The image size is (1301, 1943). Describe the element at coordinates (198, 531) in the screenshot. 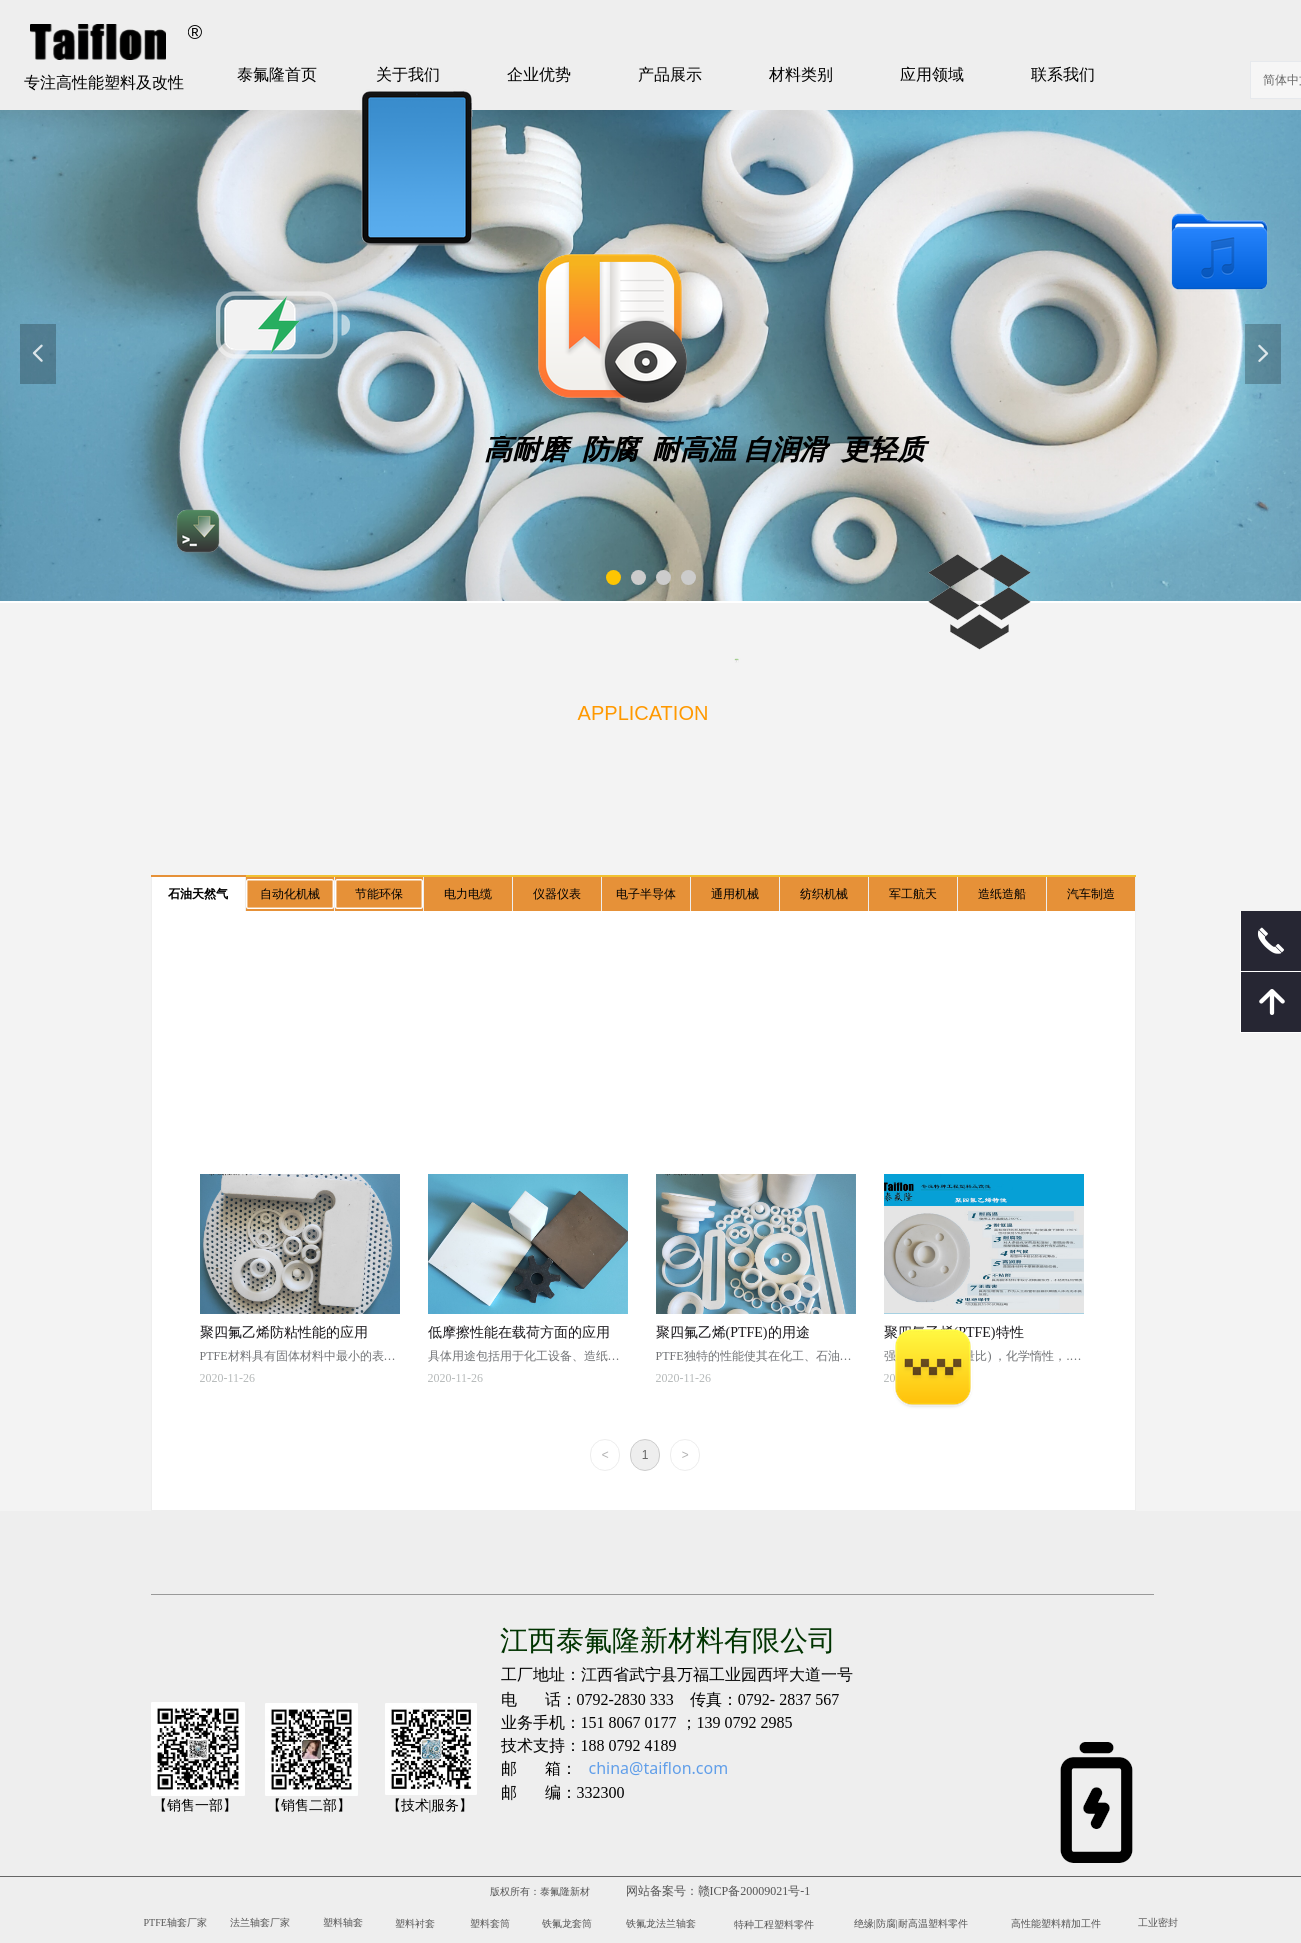

I see `open guake drop-down terminal` at that location.